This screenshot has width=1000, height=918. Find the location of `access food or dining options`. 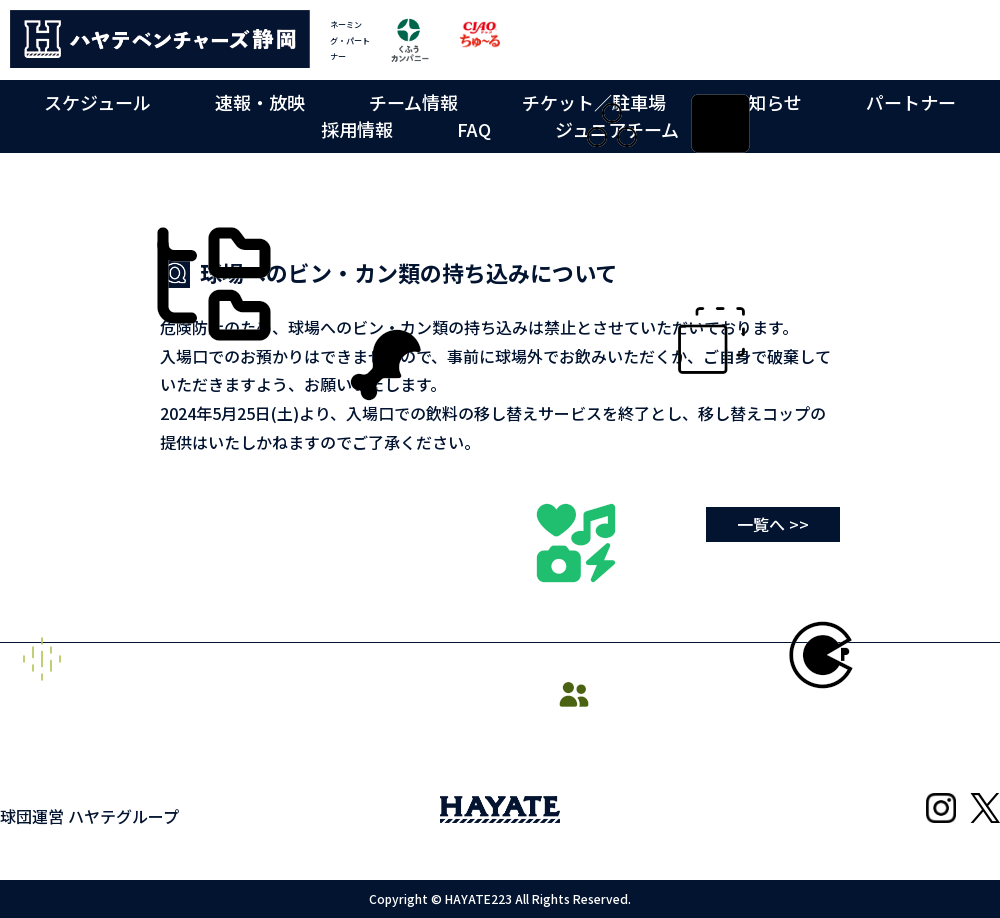

access food or dining options is located at coordinates (386, 365).